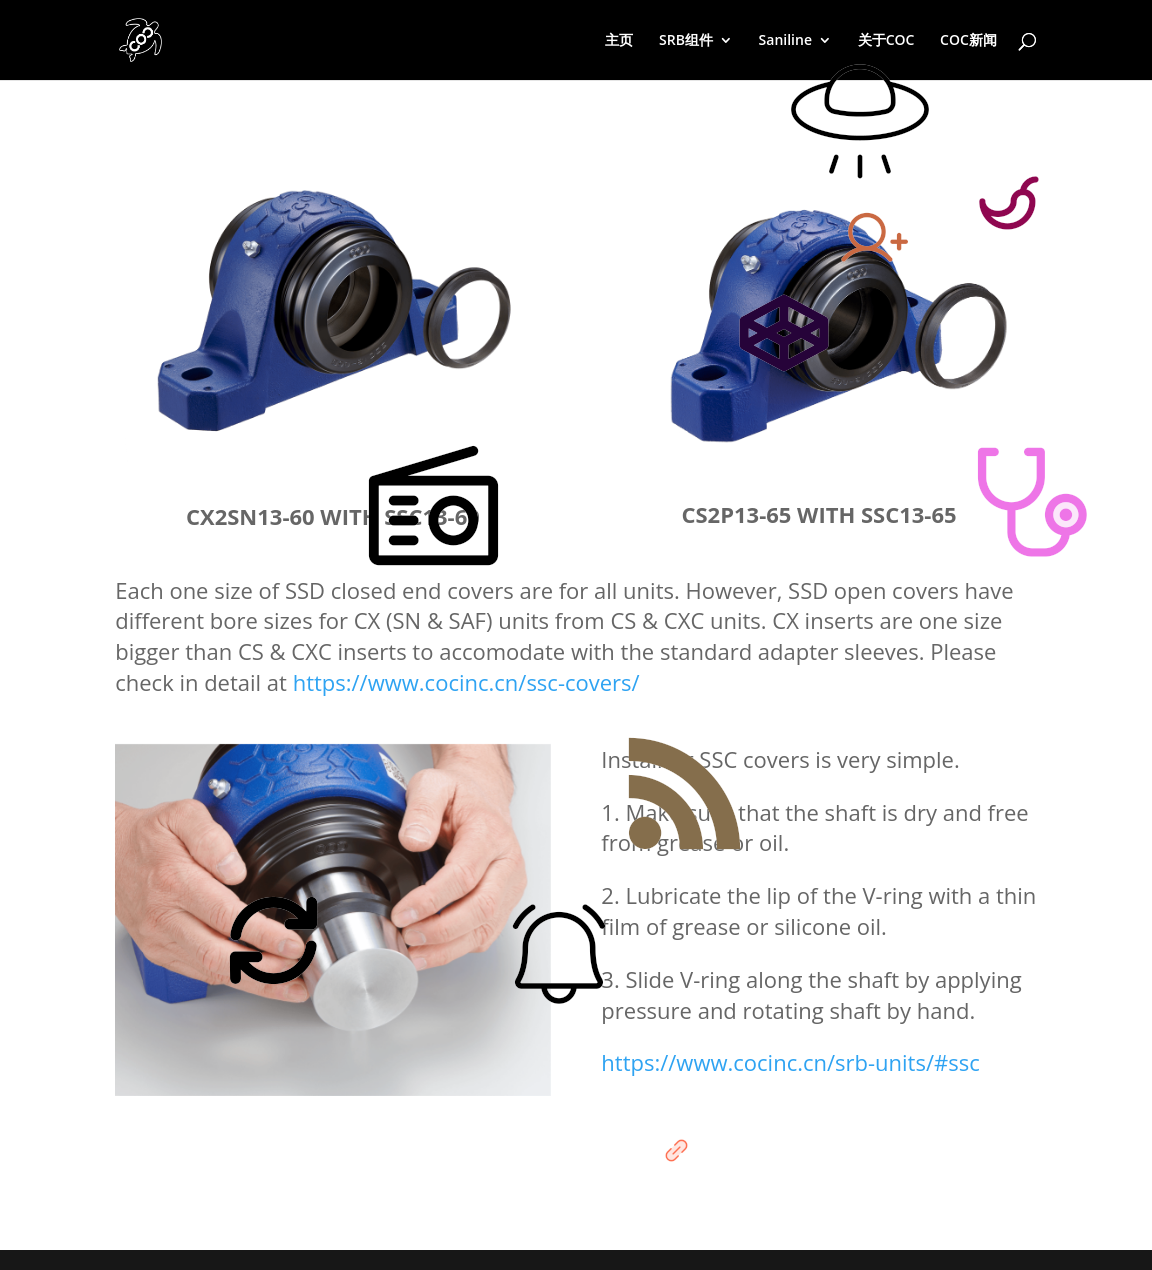  I want to click on add a new user or contact, so click(872, 239).